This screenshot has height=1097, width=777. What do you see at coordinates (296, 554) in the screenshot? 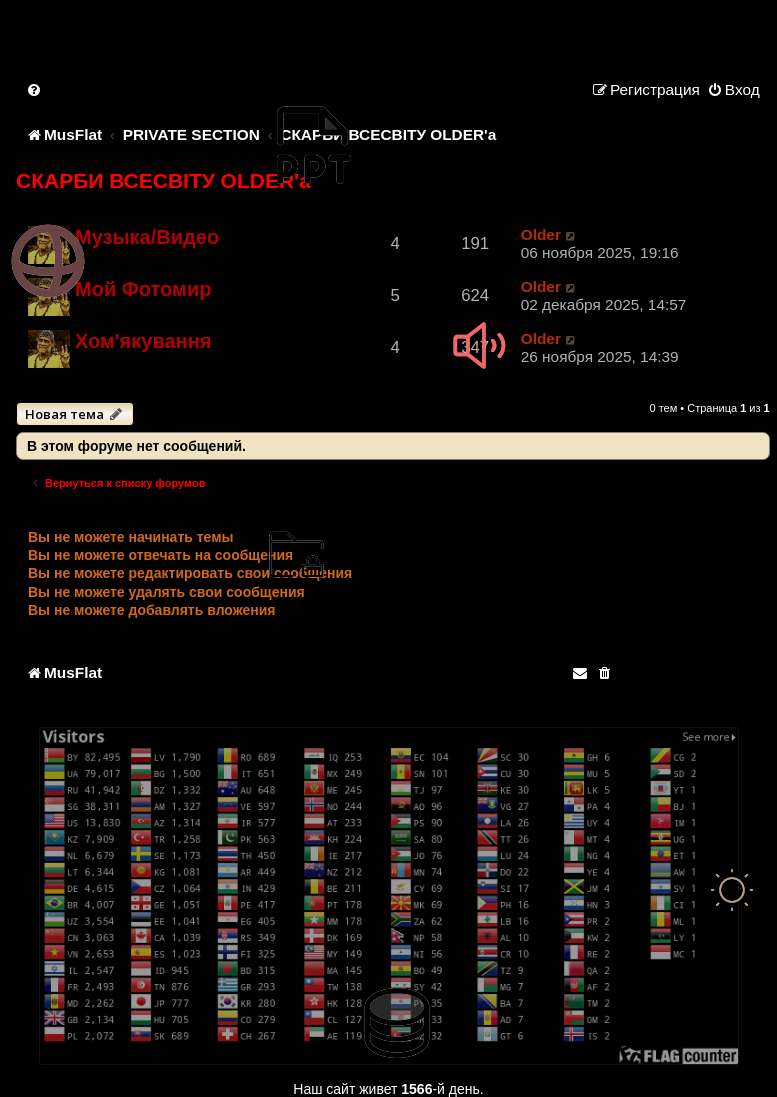
I see `access a password-protected folder` at bounding box center [296, 554].